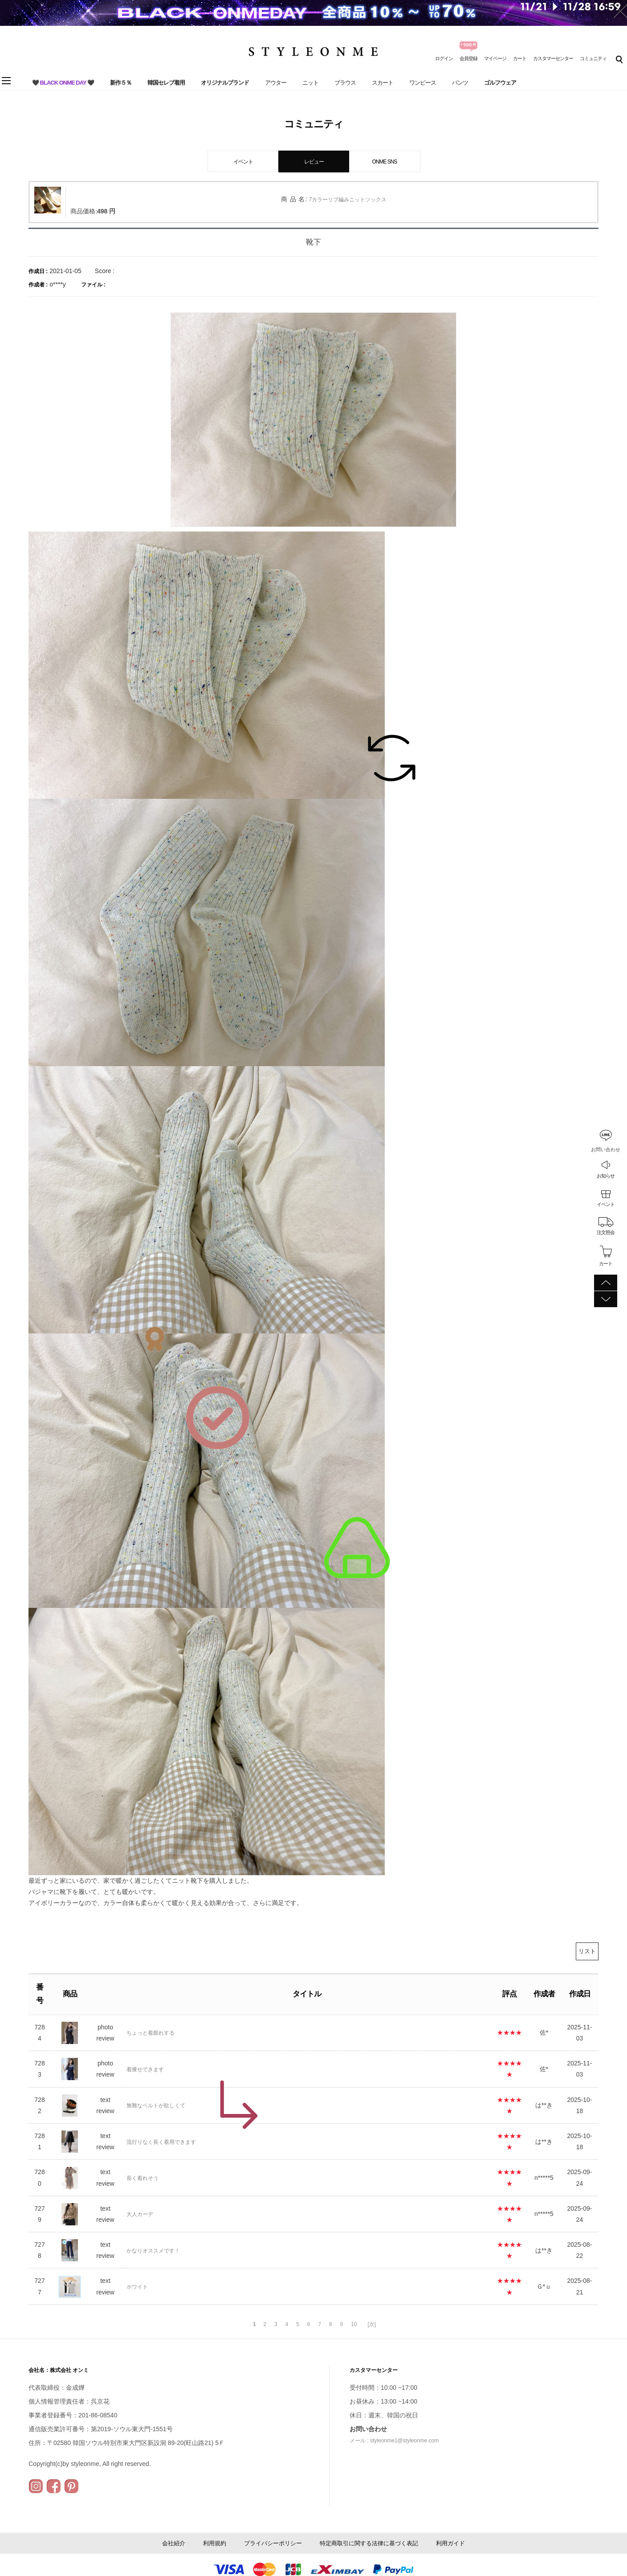 This screenshot has height=2576, width=627. Describe the element at coordinates (218, 1418) in the screenshot. I see `confirms a successful action or completion` at that location.